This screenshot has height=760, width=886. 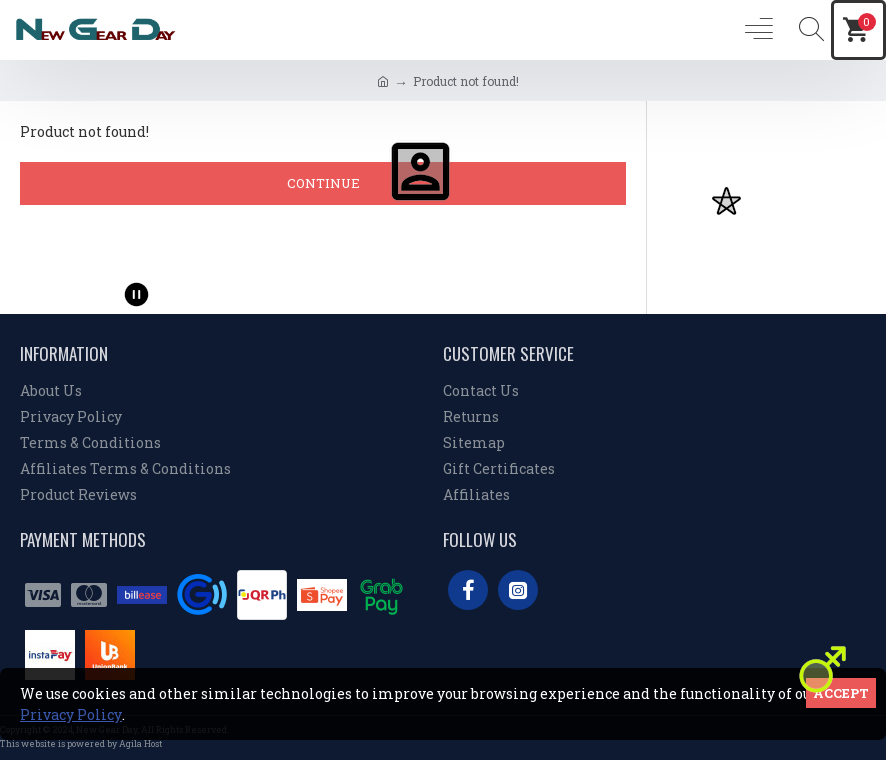 I want to click on access your account or profile settings, so click(x=420, y=171).